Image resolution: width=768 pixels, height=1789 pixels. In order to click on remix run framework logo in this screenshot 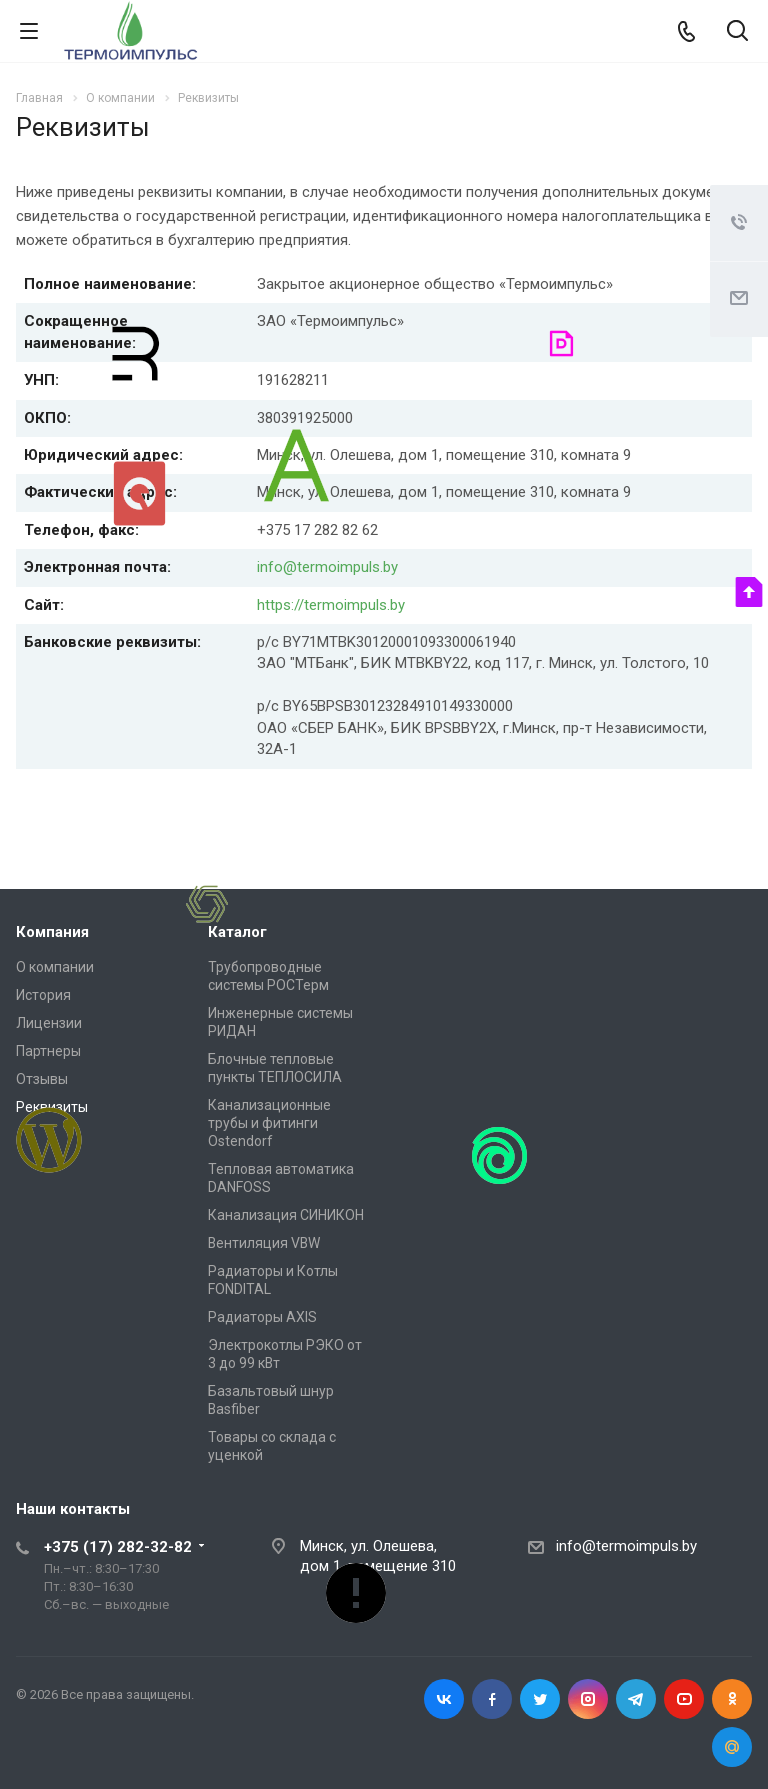, I will do `click(135, 355)`.